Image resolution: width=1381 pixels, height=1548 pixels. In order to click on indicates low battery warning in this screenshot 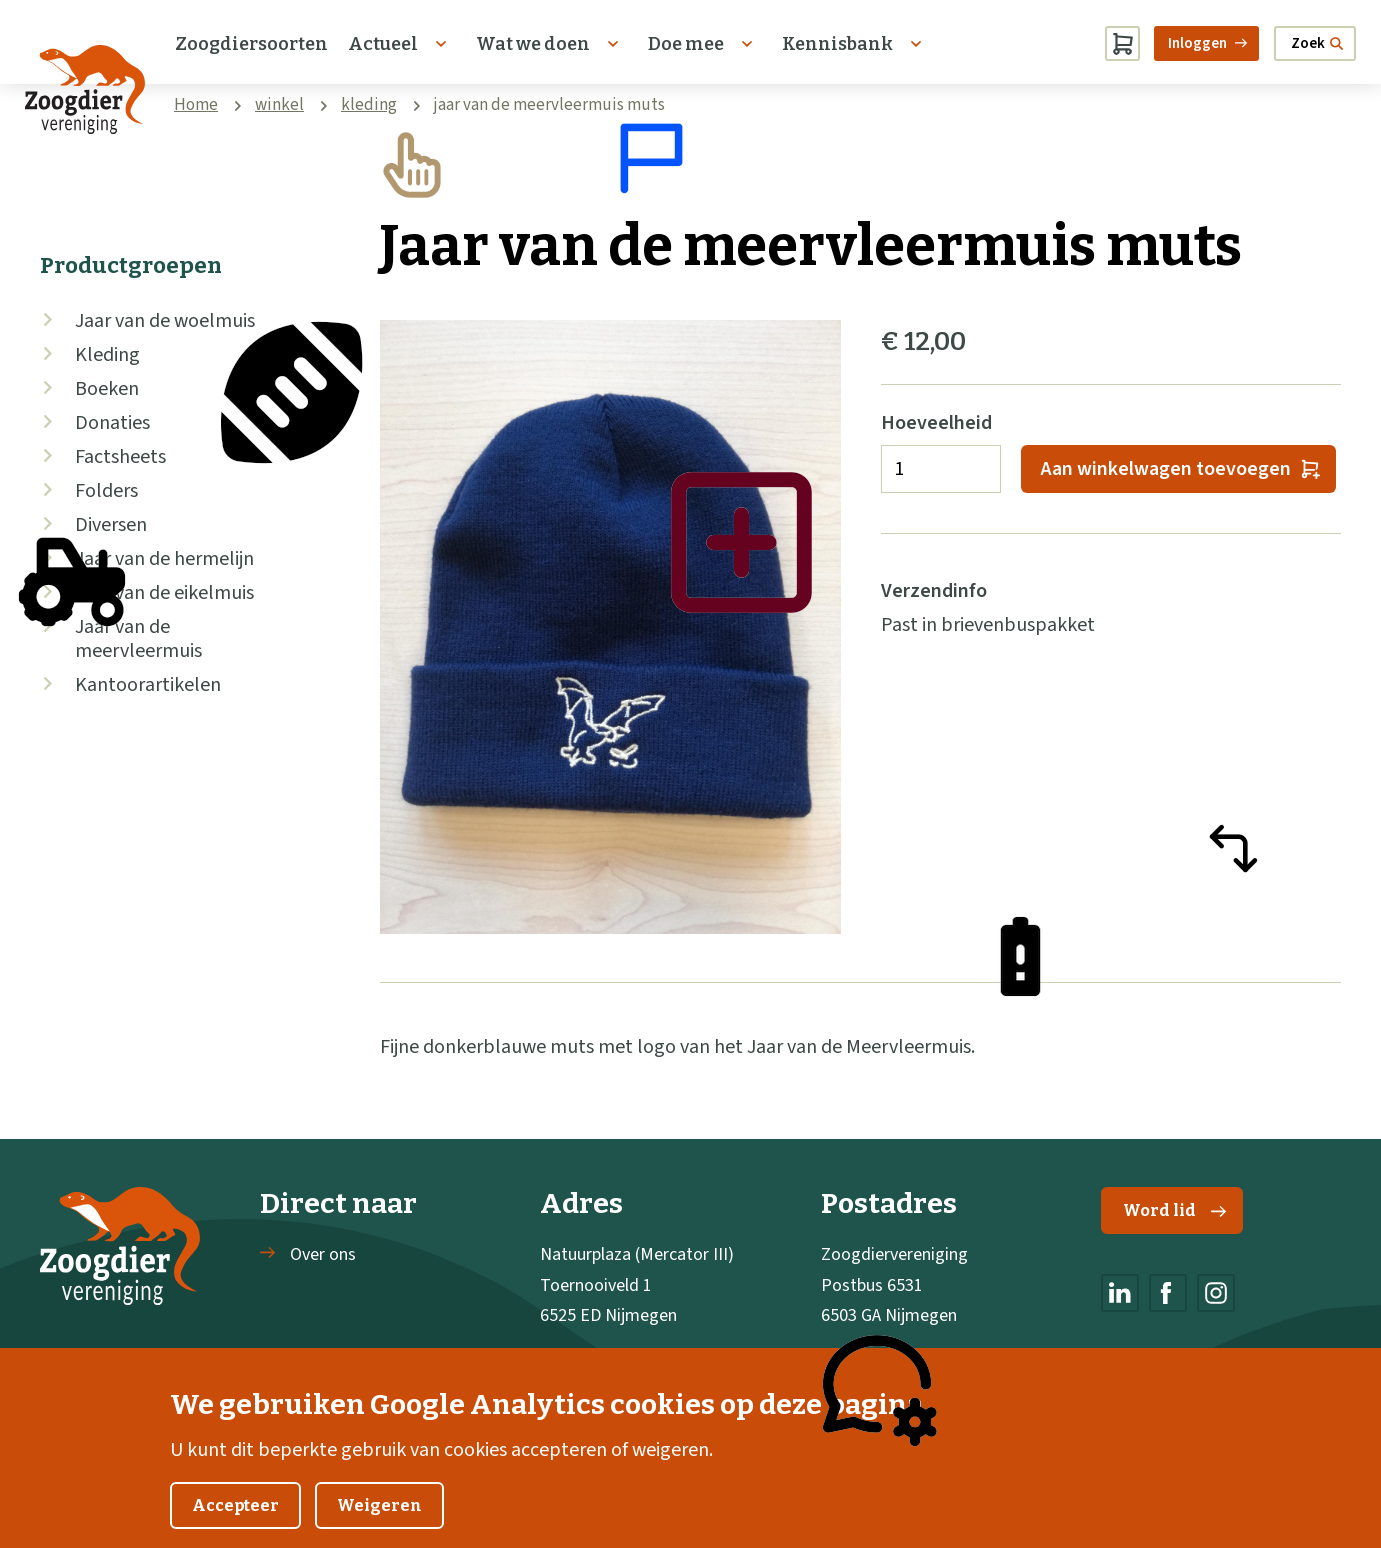, I will do `click(1020, 956)`.